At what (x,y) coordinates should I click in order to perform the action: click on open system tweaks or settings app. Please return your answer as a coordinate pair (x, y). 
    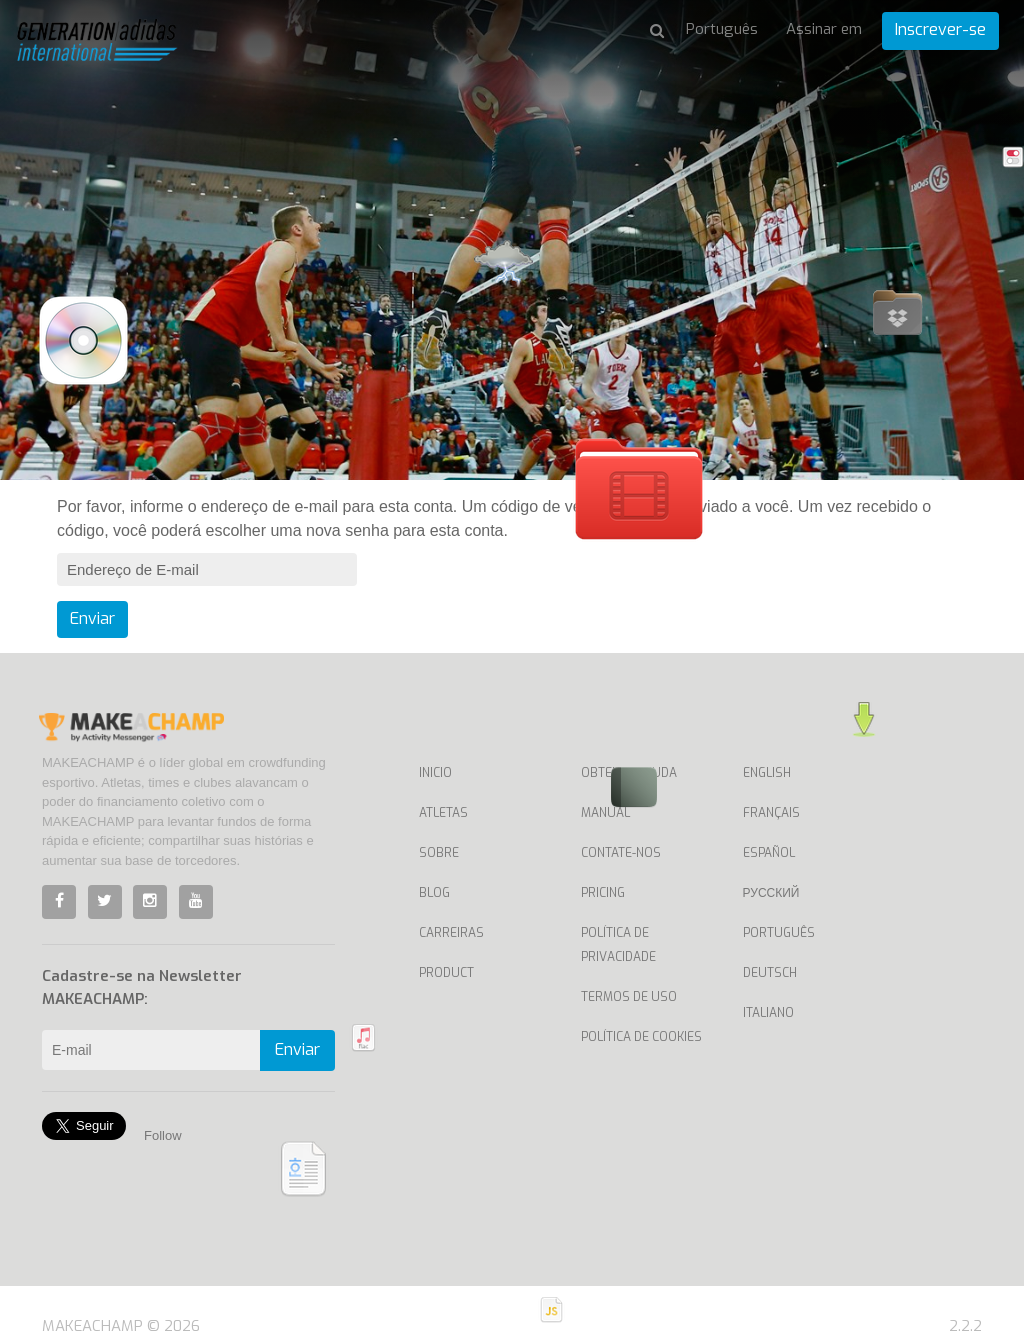
    Looking at the image, I should click on (1013, 157).